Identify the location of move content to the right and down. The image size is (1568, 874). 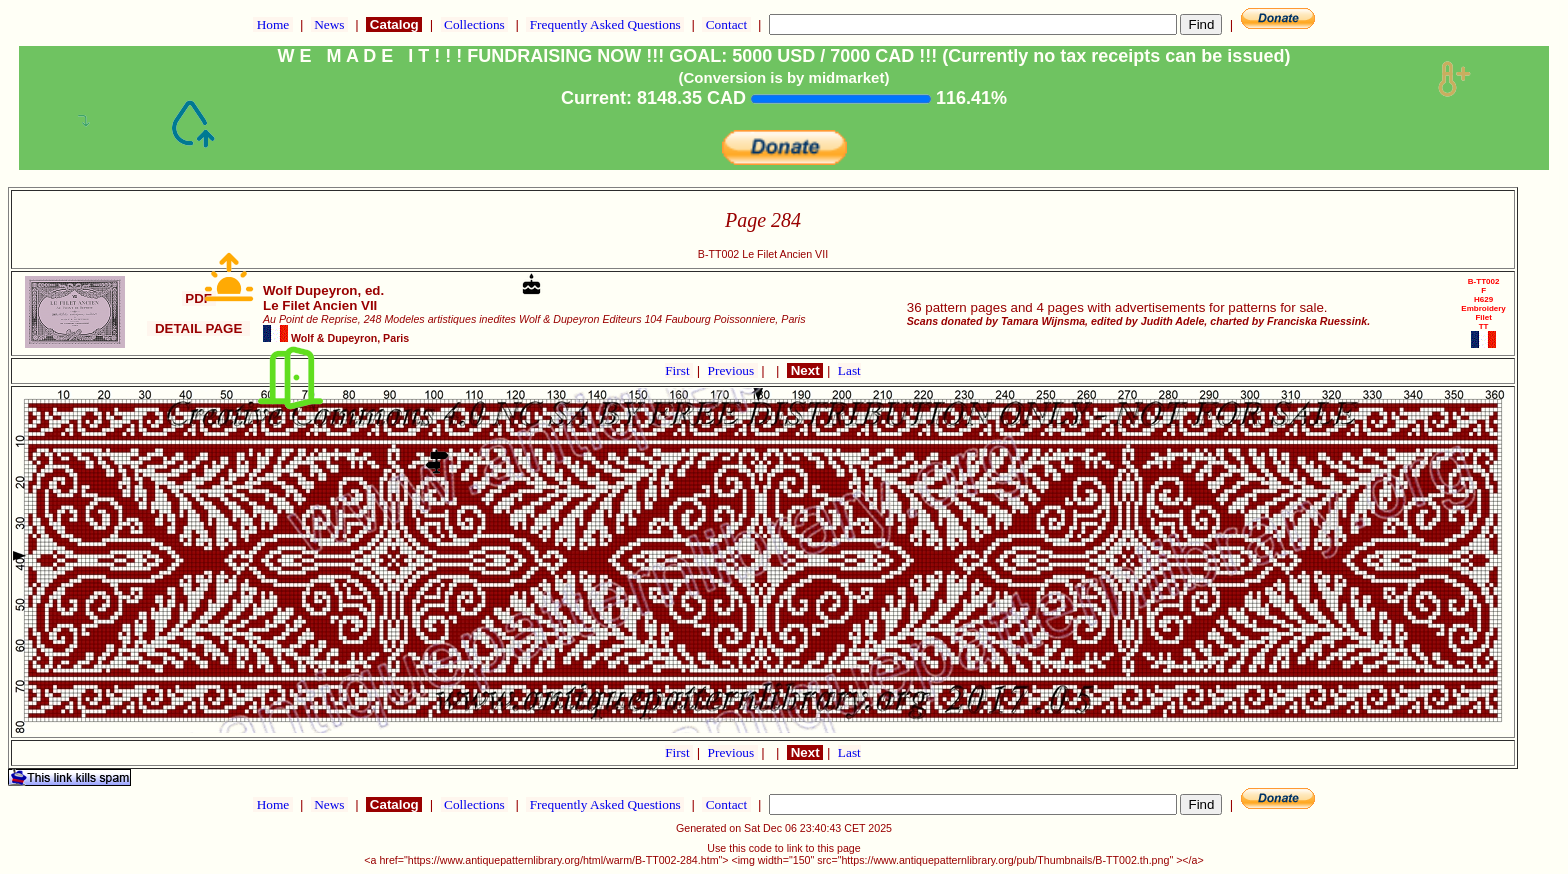
(83, 120).